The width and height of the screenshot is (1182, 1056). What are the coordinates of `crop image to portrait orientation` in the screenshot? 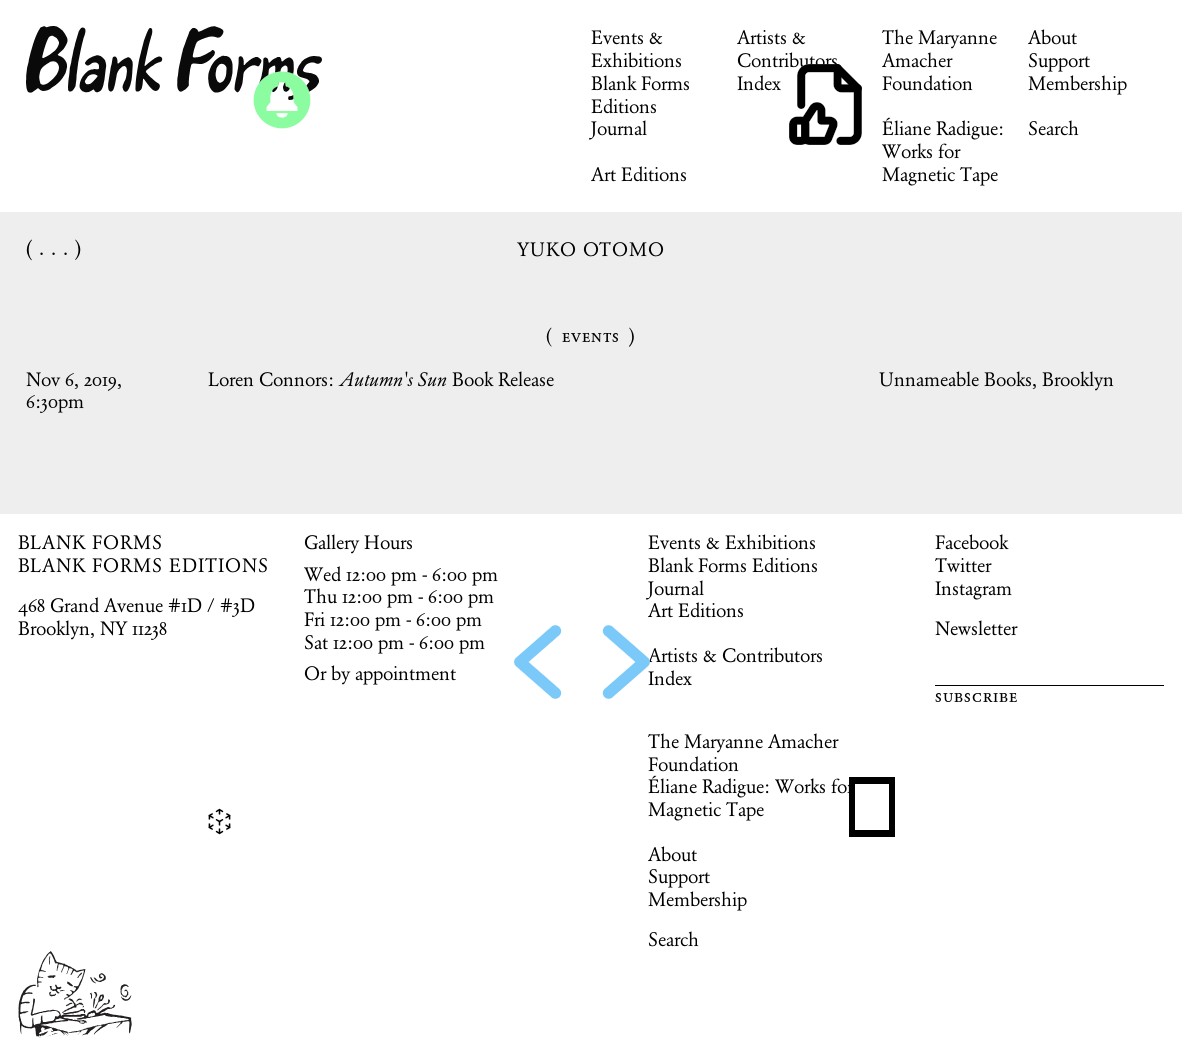 It's located at (872, 807).